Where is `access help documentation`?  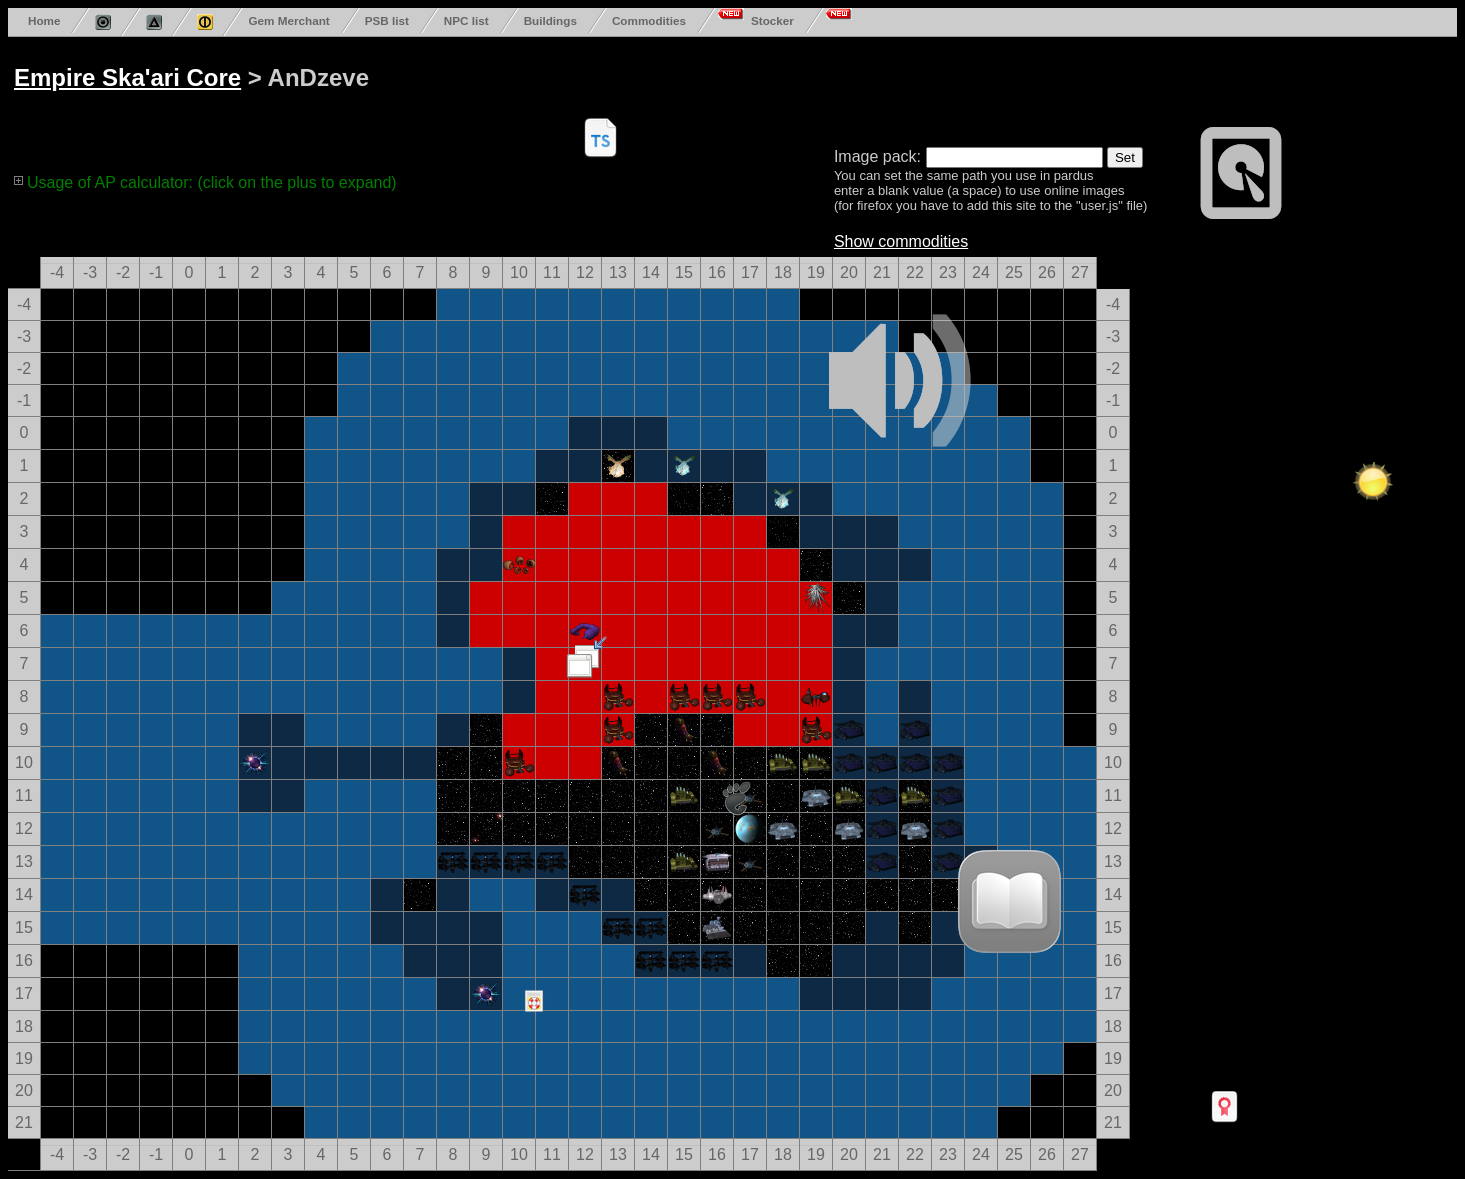 access help documentation is located at coordinates (534, 1001).